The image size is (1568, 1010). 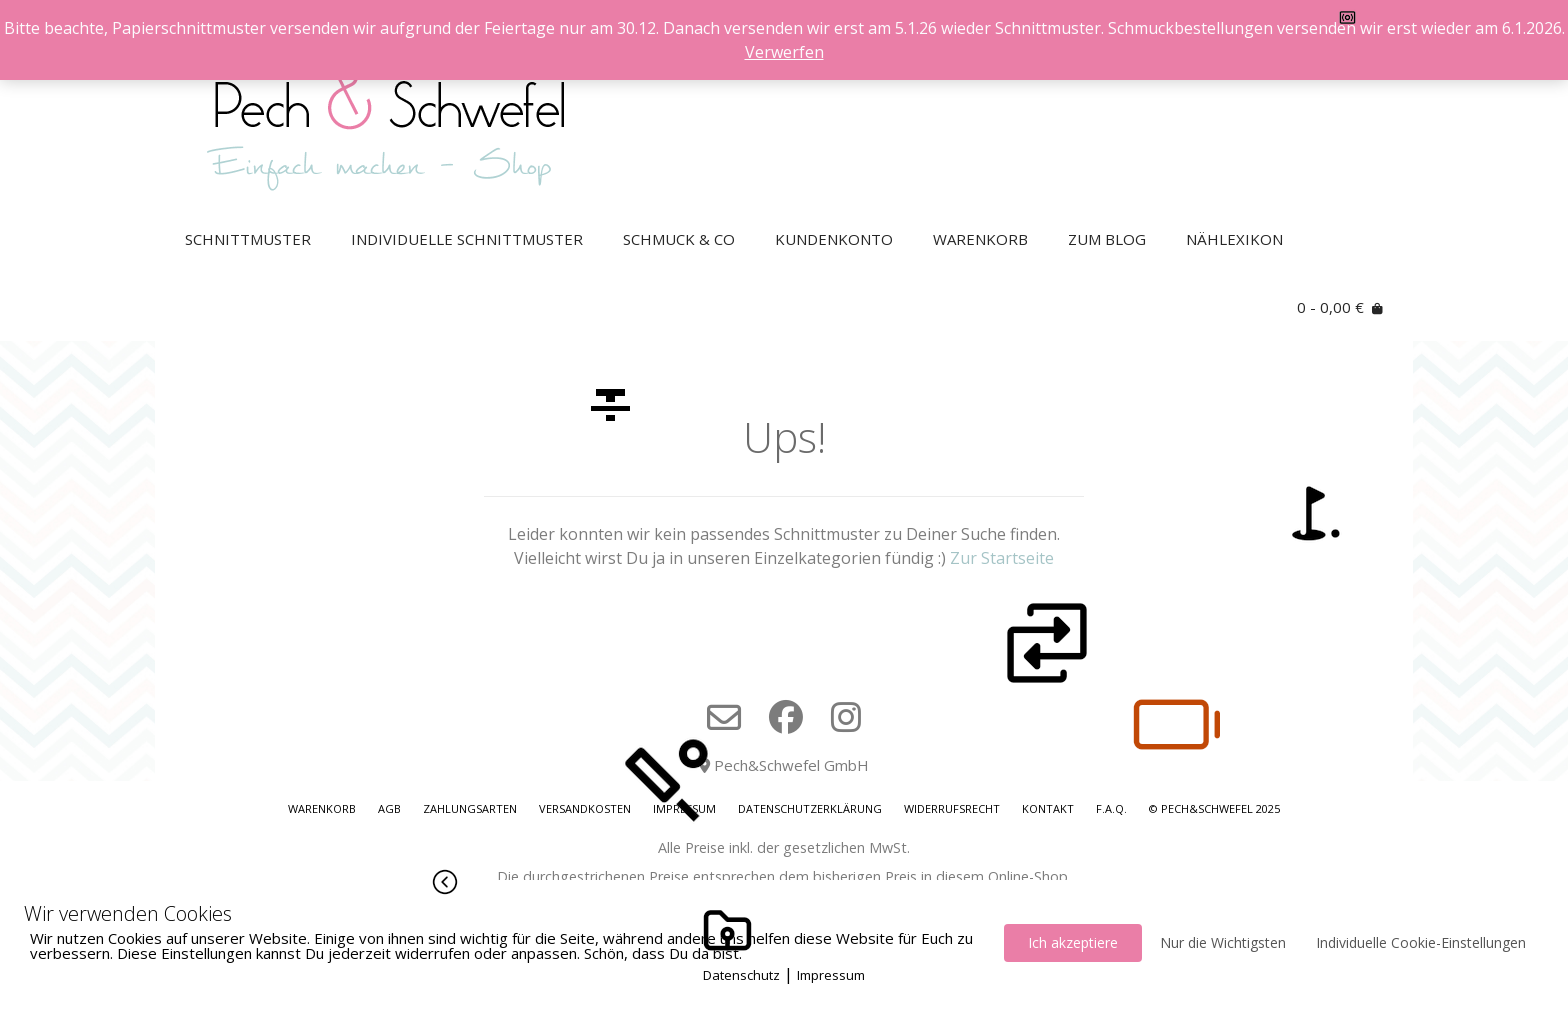 What do you see at coordinates (445, 882) in the screenshot?
I see `go back to previous screen` at bounding box center [445, 882].